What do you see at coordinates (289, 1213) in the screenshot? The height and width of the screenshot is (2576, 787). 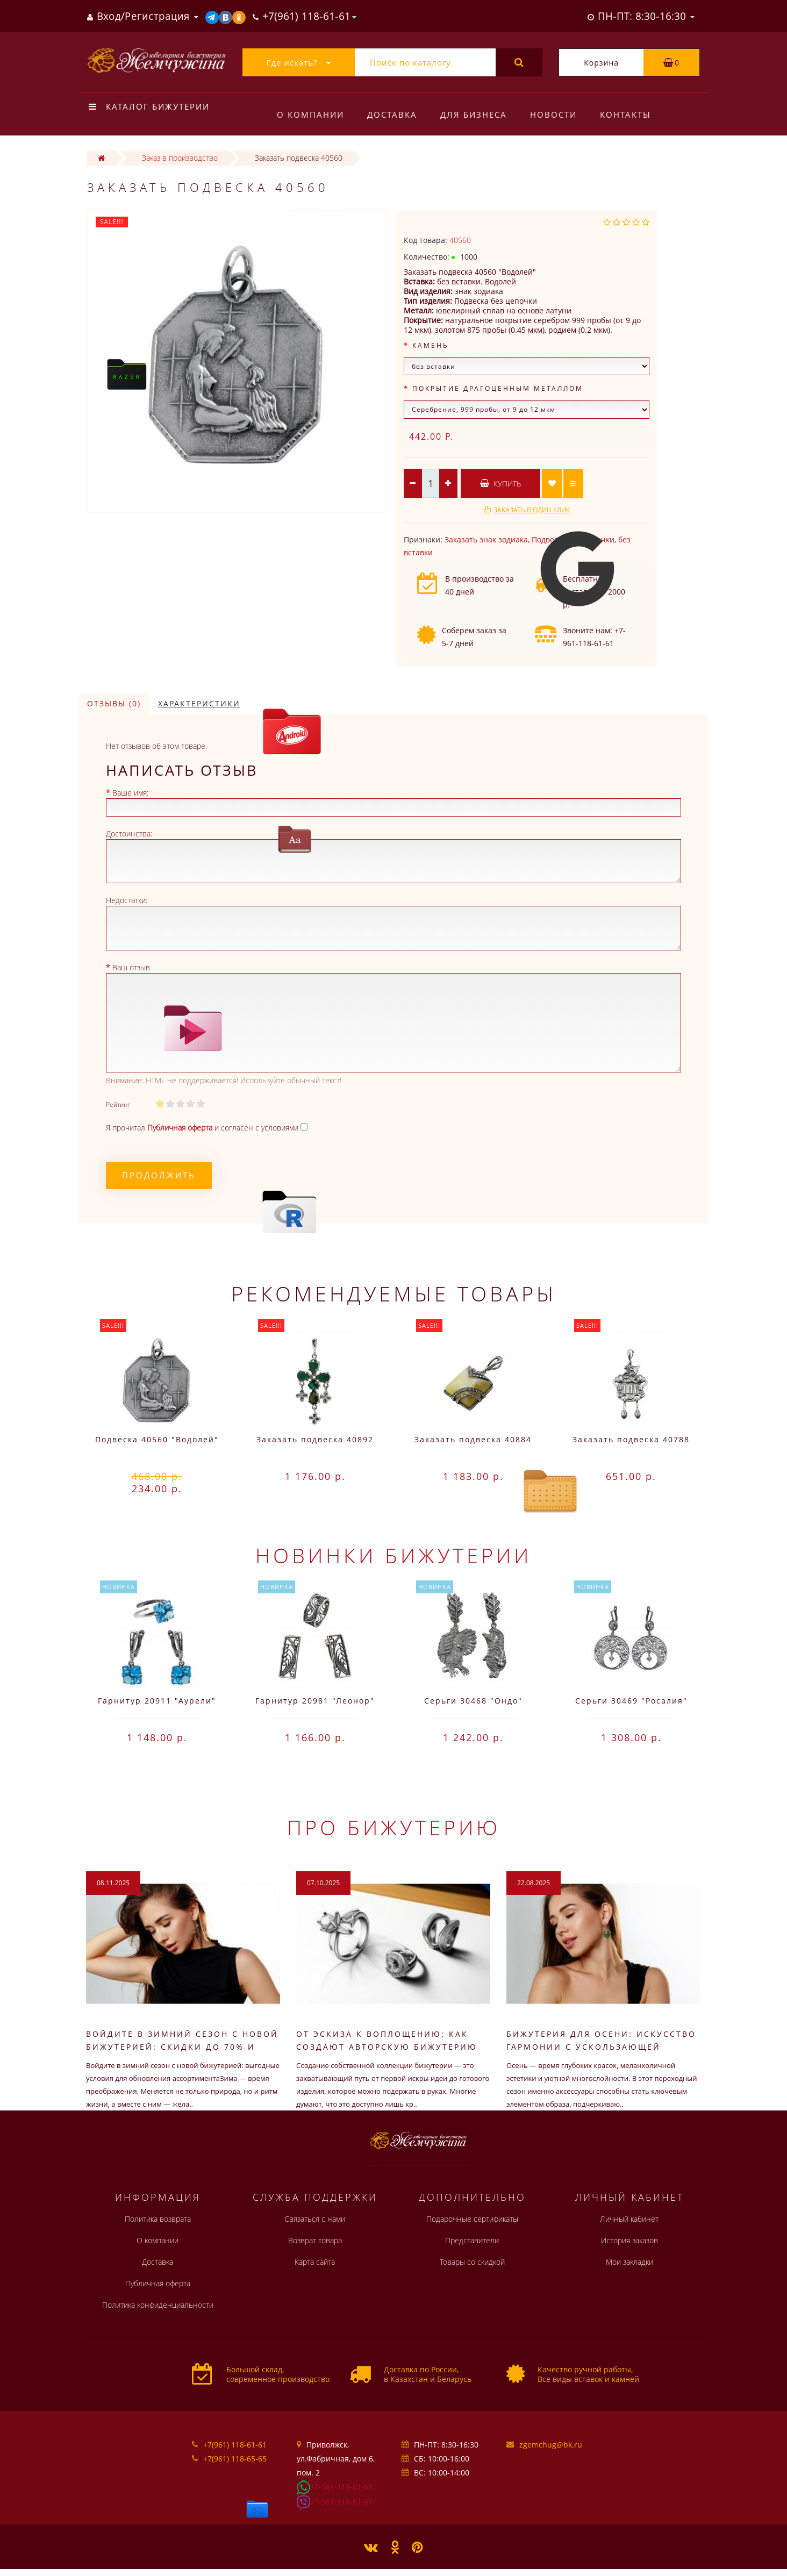 I see `open folder containing R project files` at bounding box center [289, 1213].